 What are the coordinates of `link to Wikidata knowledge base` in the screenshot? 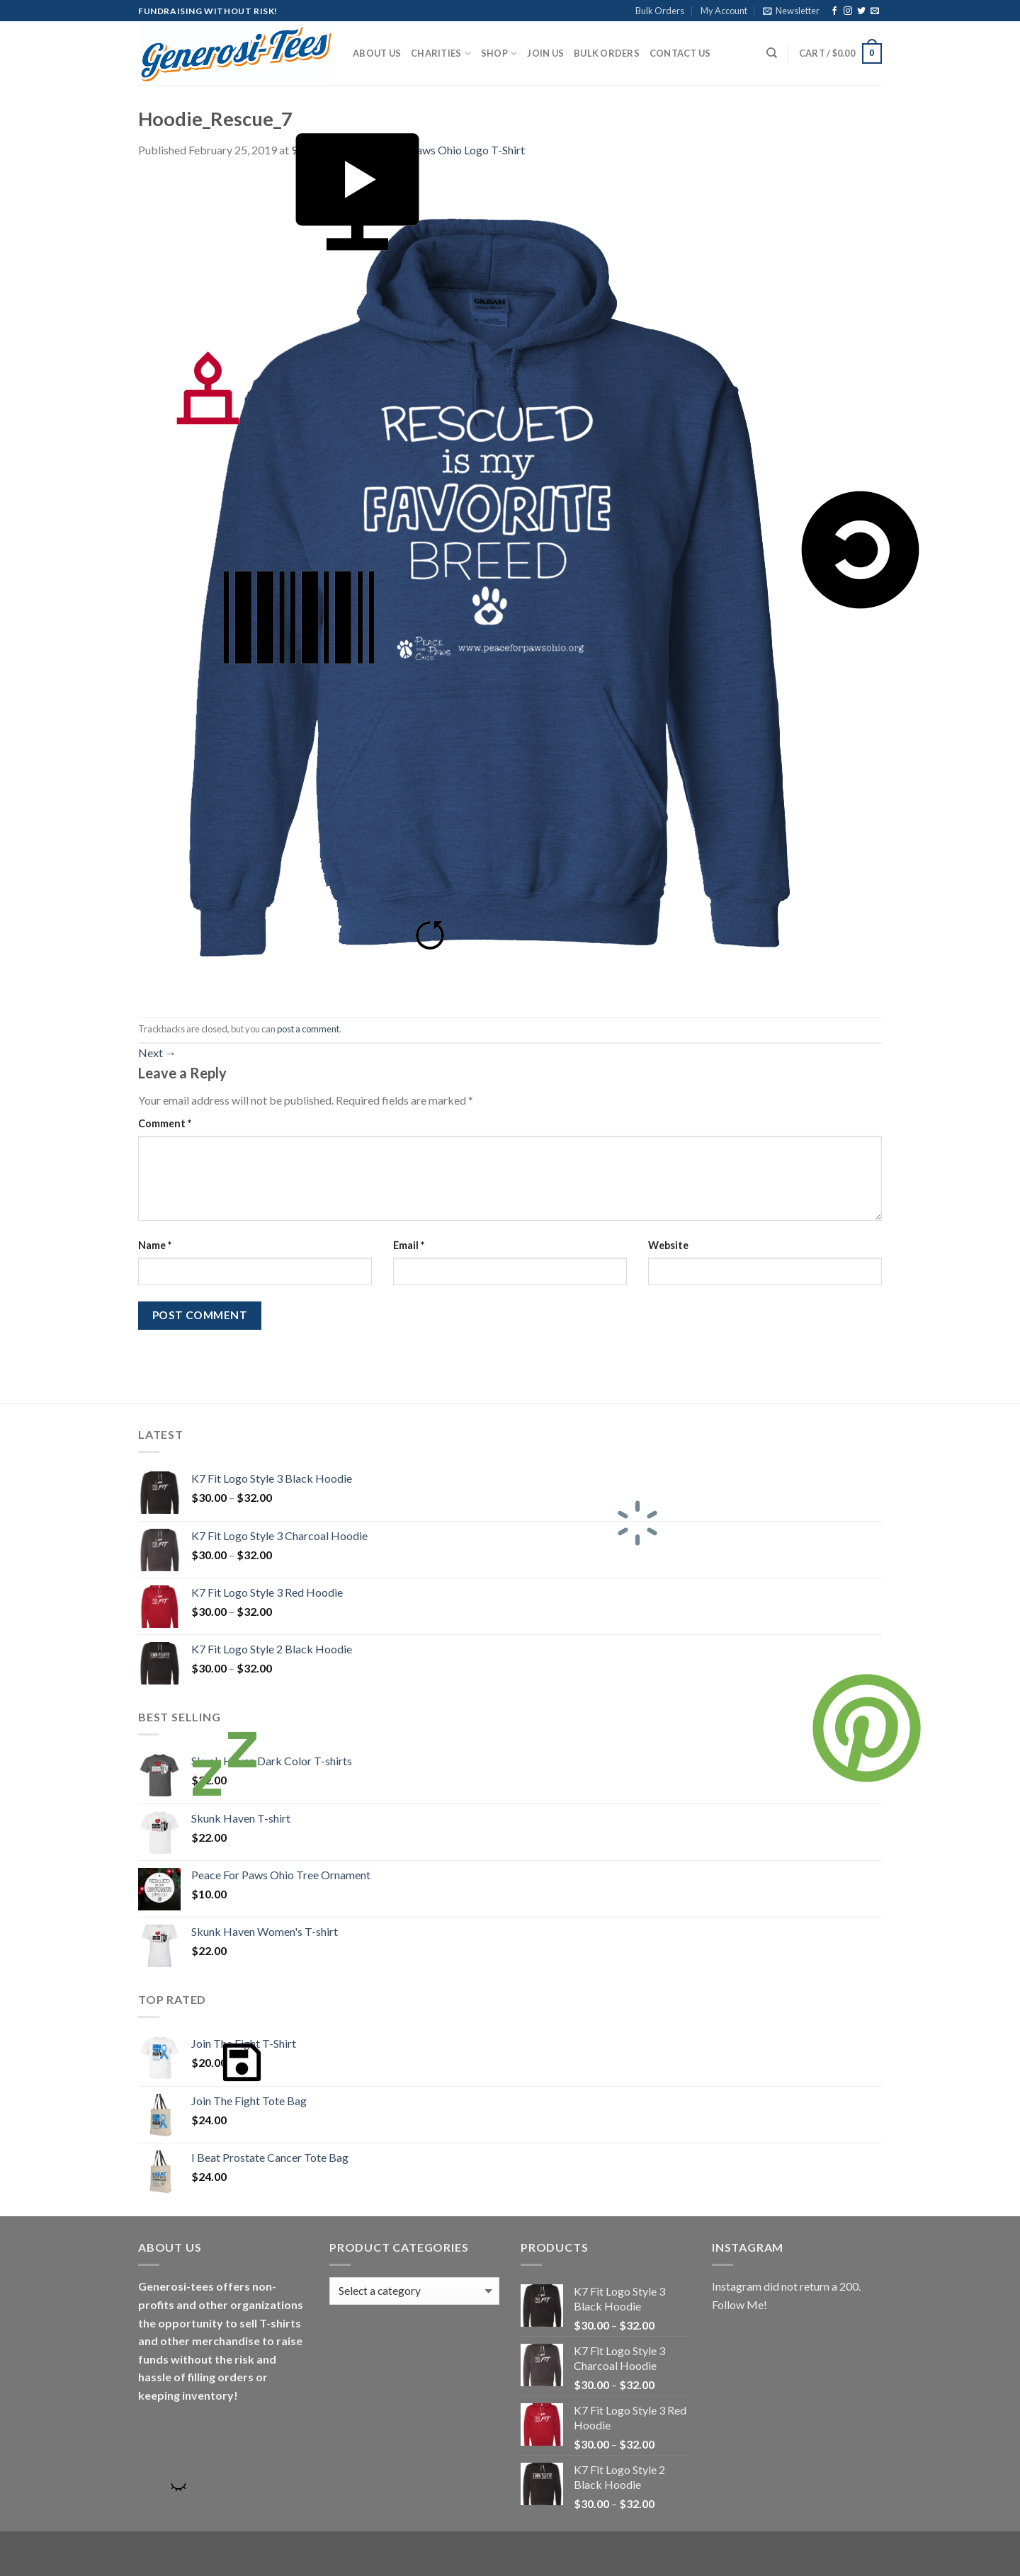 It's located at (299, 617).